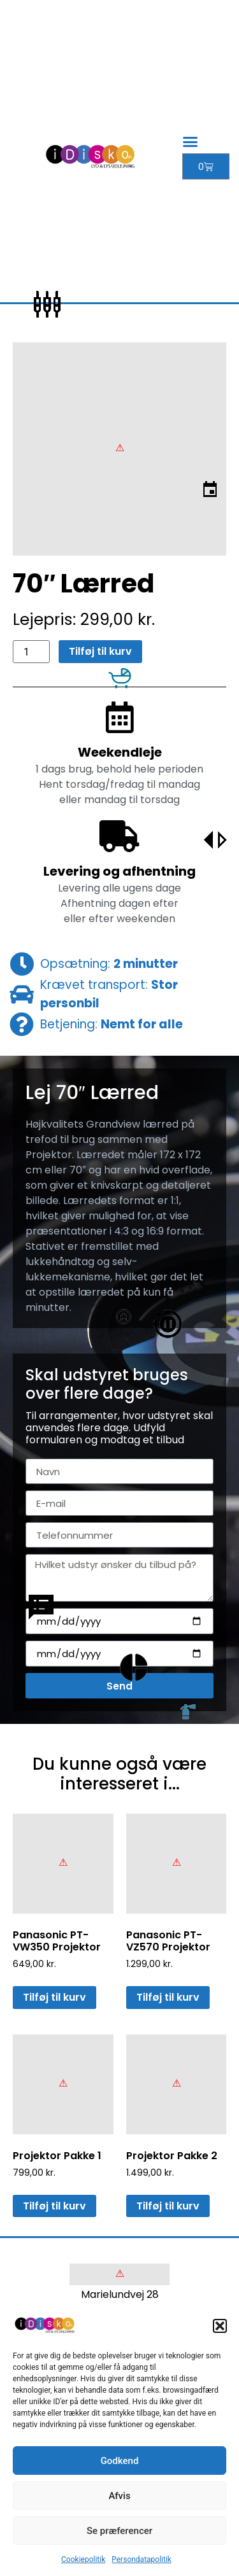  What do you see at coordinates (124, 1317) in the screenshot?
I see `indicates tumble dry at any heat setting` at bounding box center [124, 1317].